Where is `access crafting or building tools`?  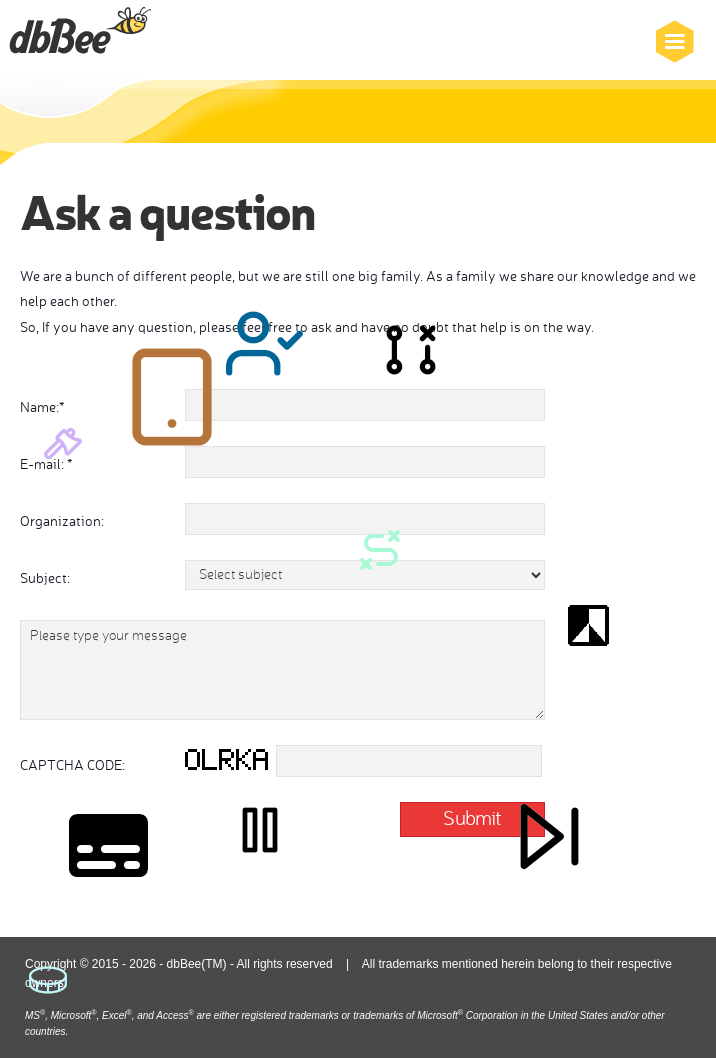
access crafting or building tools is located at coordinates (63, 445).